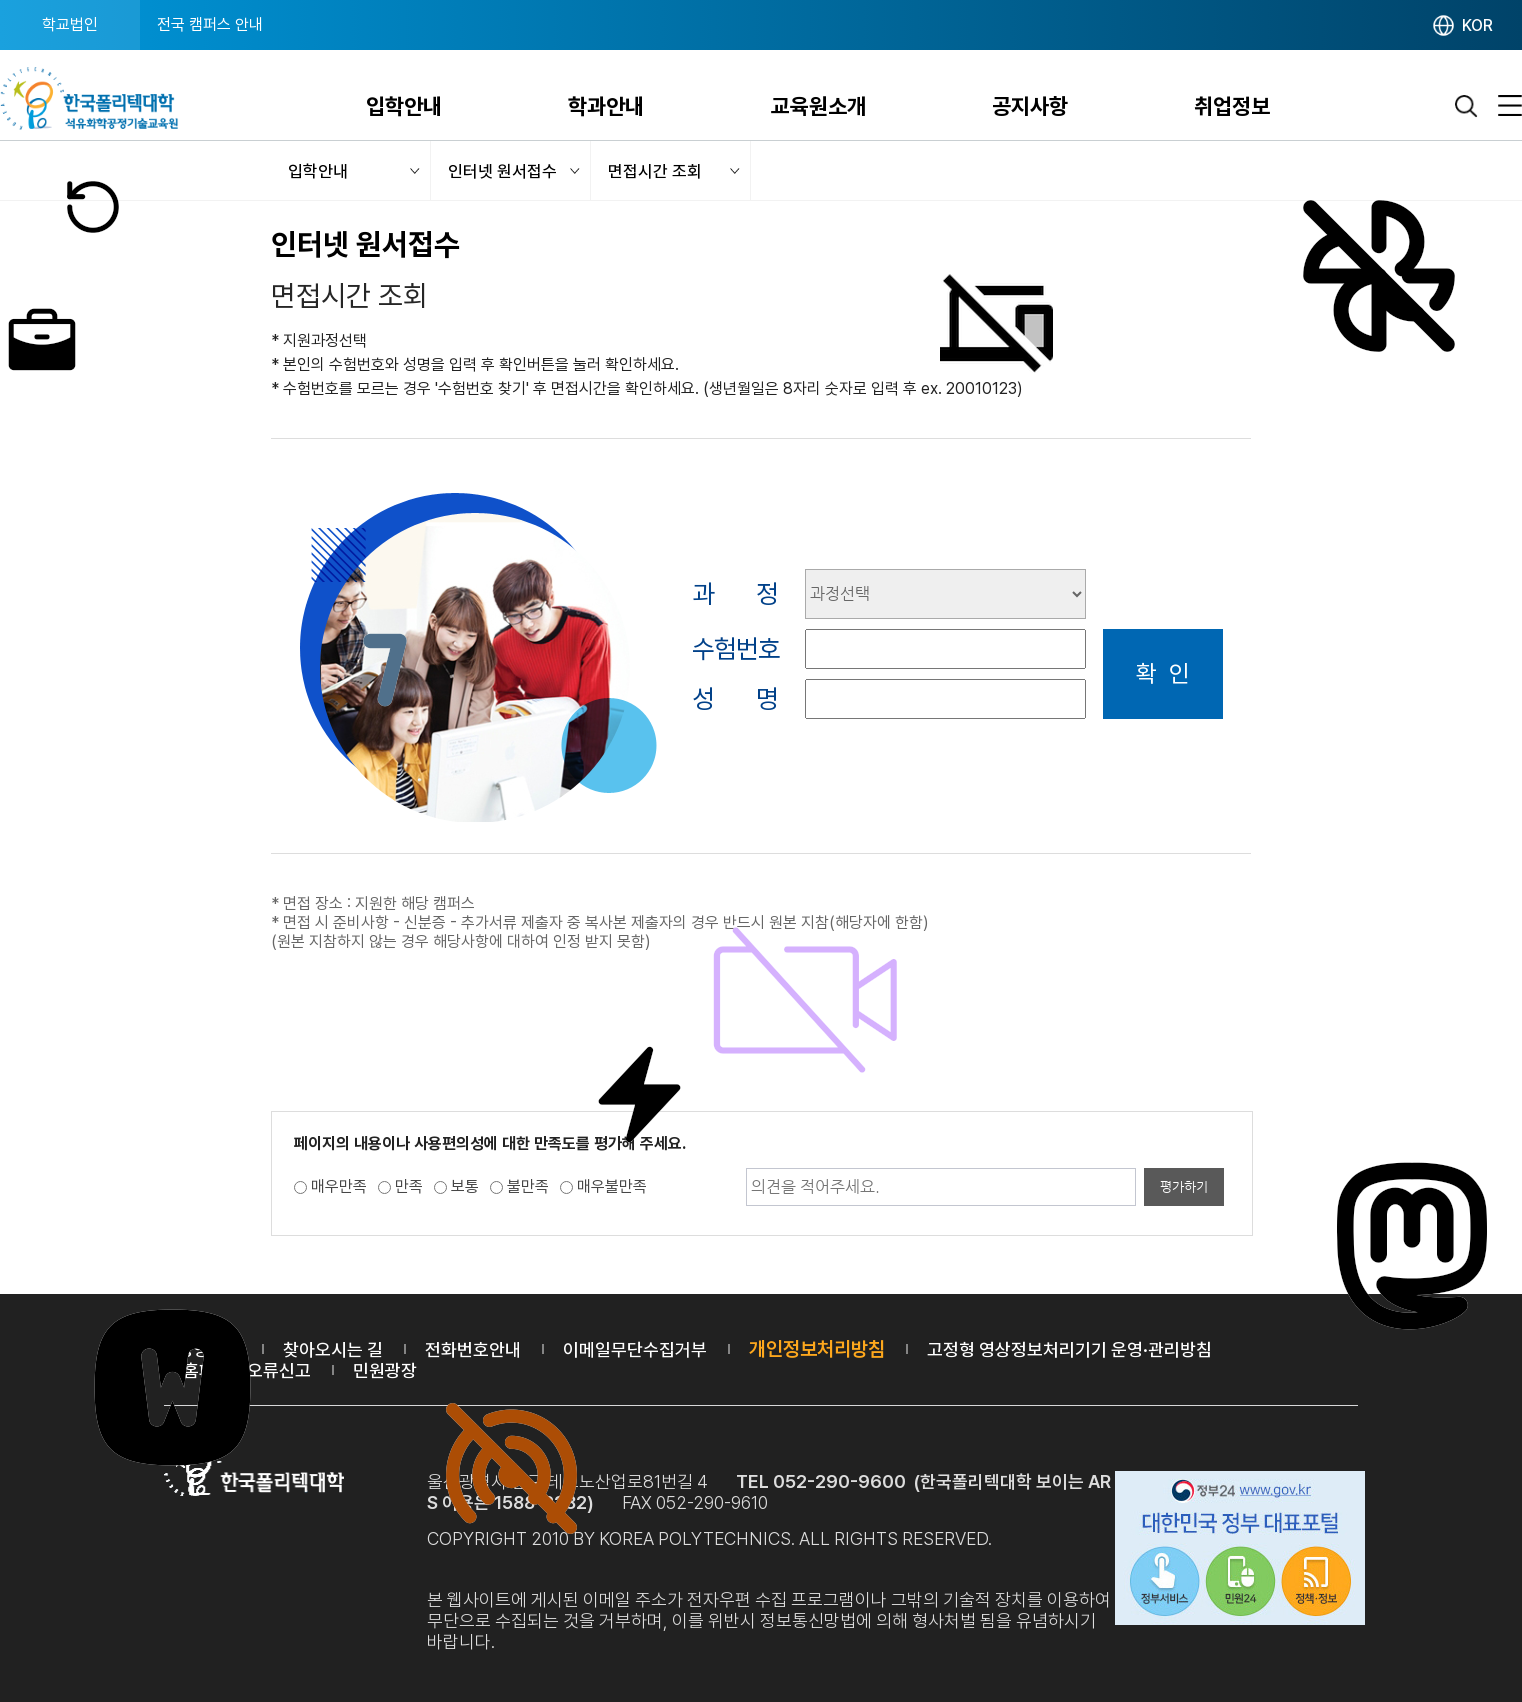 This screenshot has width=1522, height=1702. What do you see at coordinates (1379, 276) in the screenshot?
I see `wind energy source disabled or unavailable` at bounding box center [1379, 276].